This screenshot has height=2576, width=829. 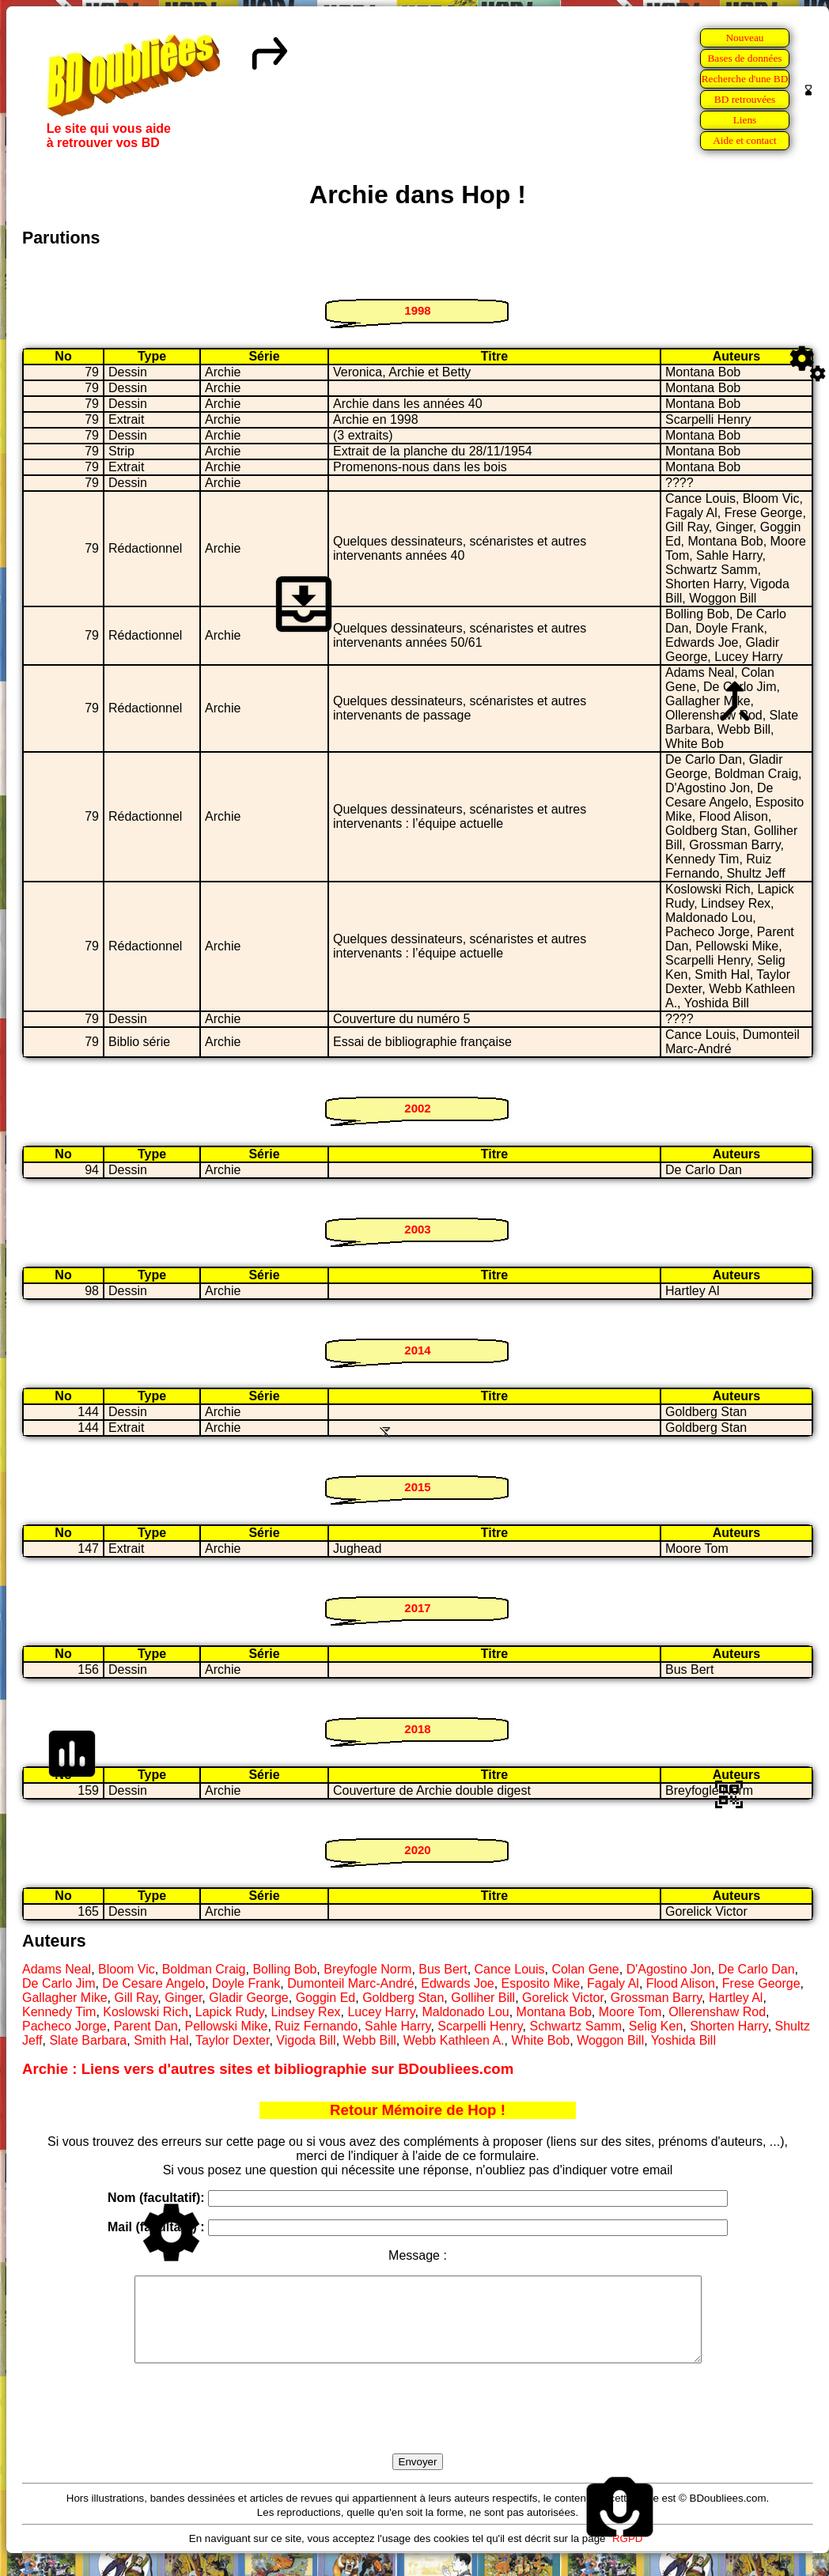 What do you see at coordinates (808, 364) in the screenshot?
I see `access settings or configuration options` at bounding box center [808, 364].